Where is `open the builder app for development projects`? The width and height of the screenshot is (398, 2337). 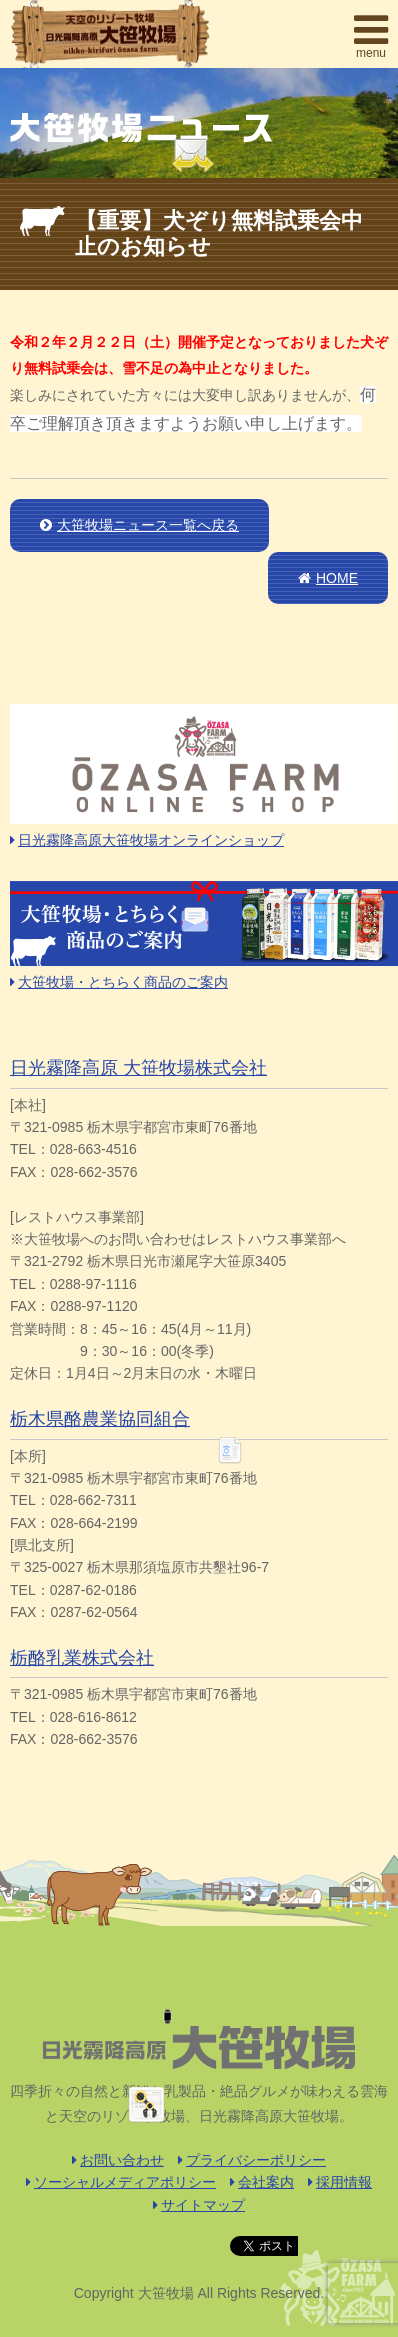
open the builder app for development projects is located at coordinates (146, 2104).